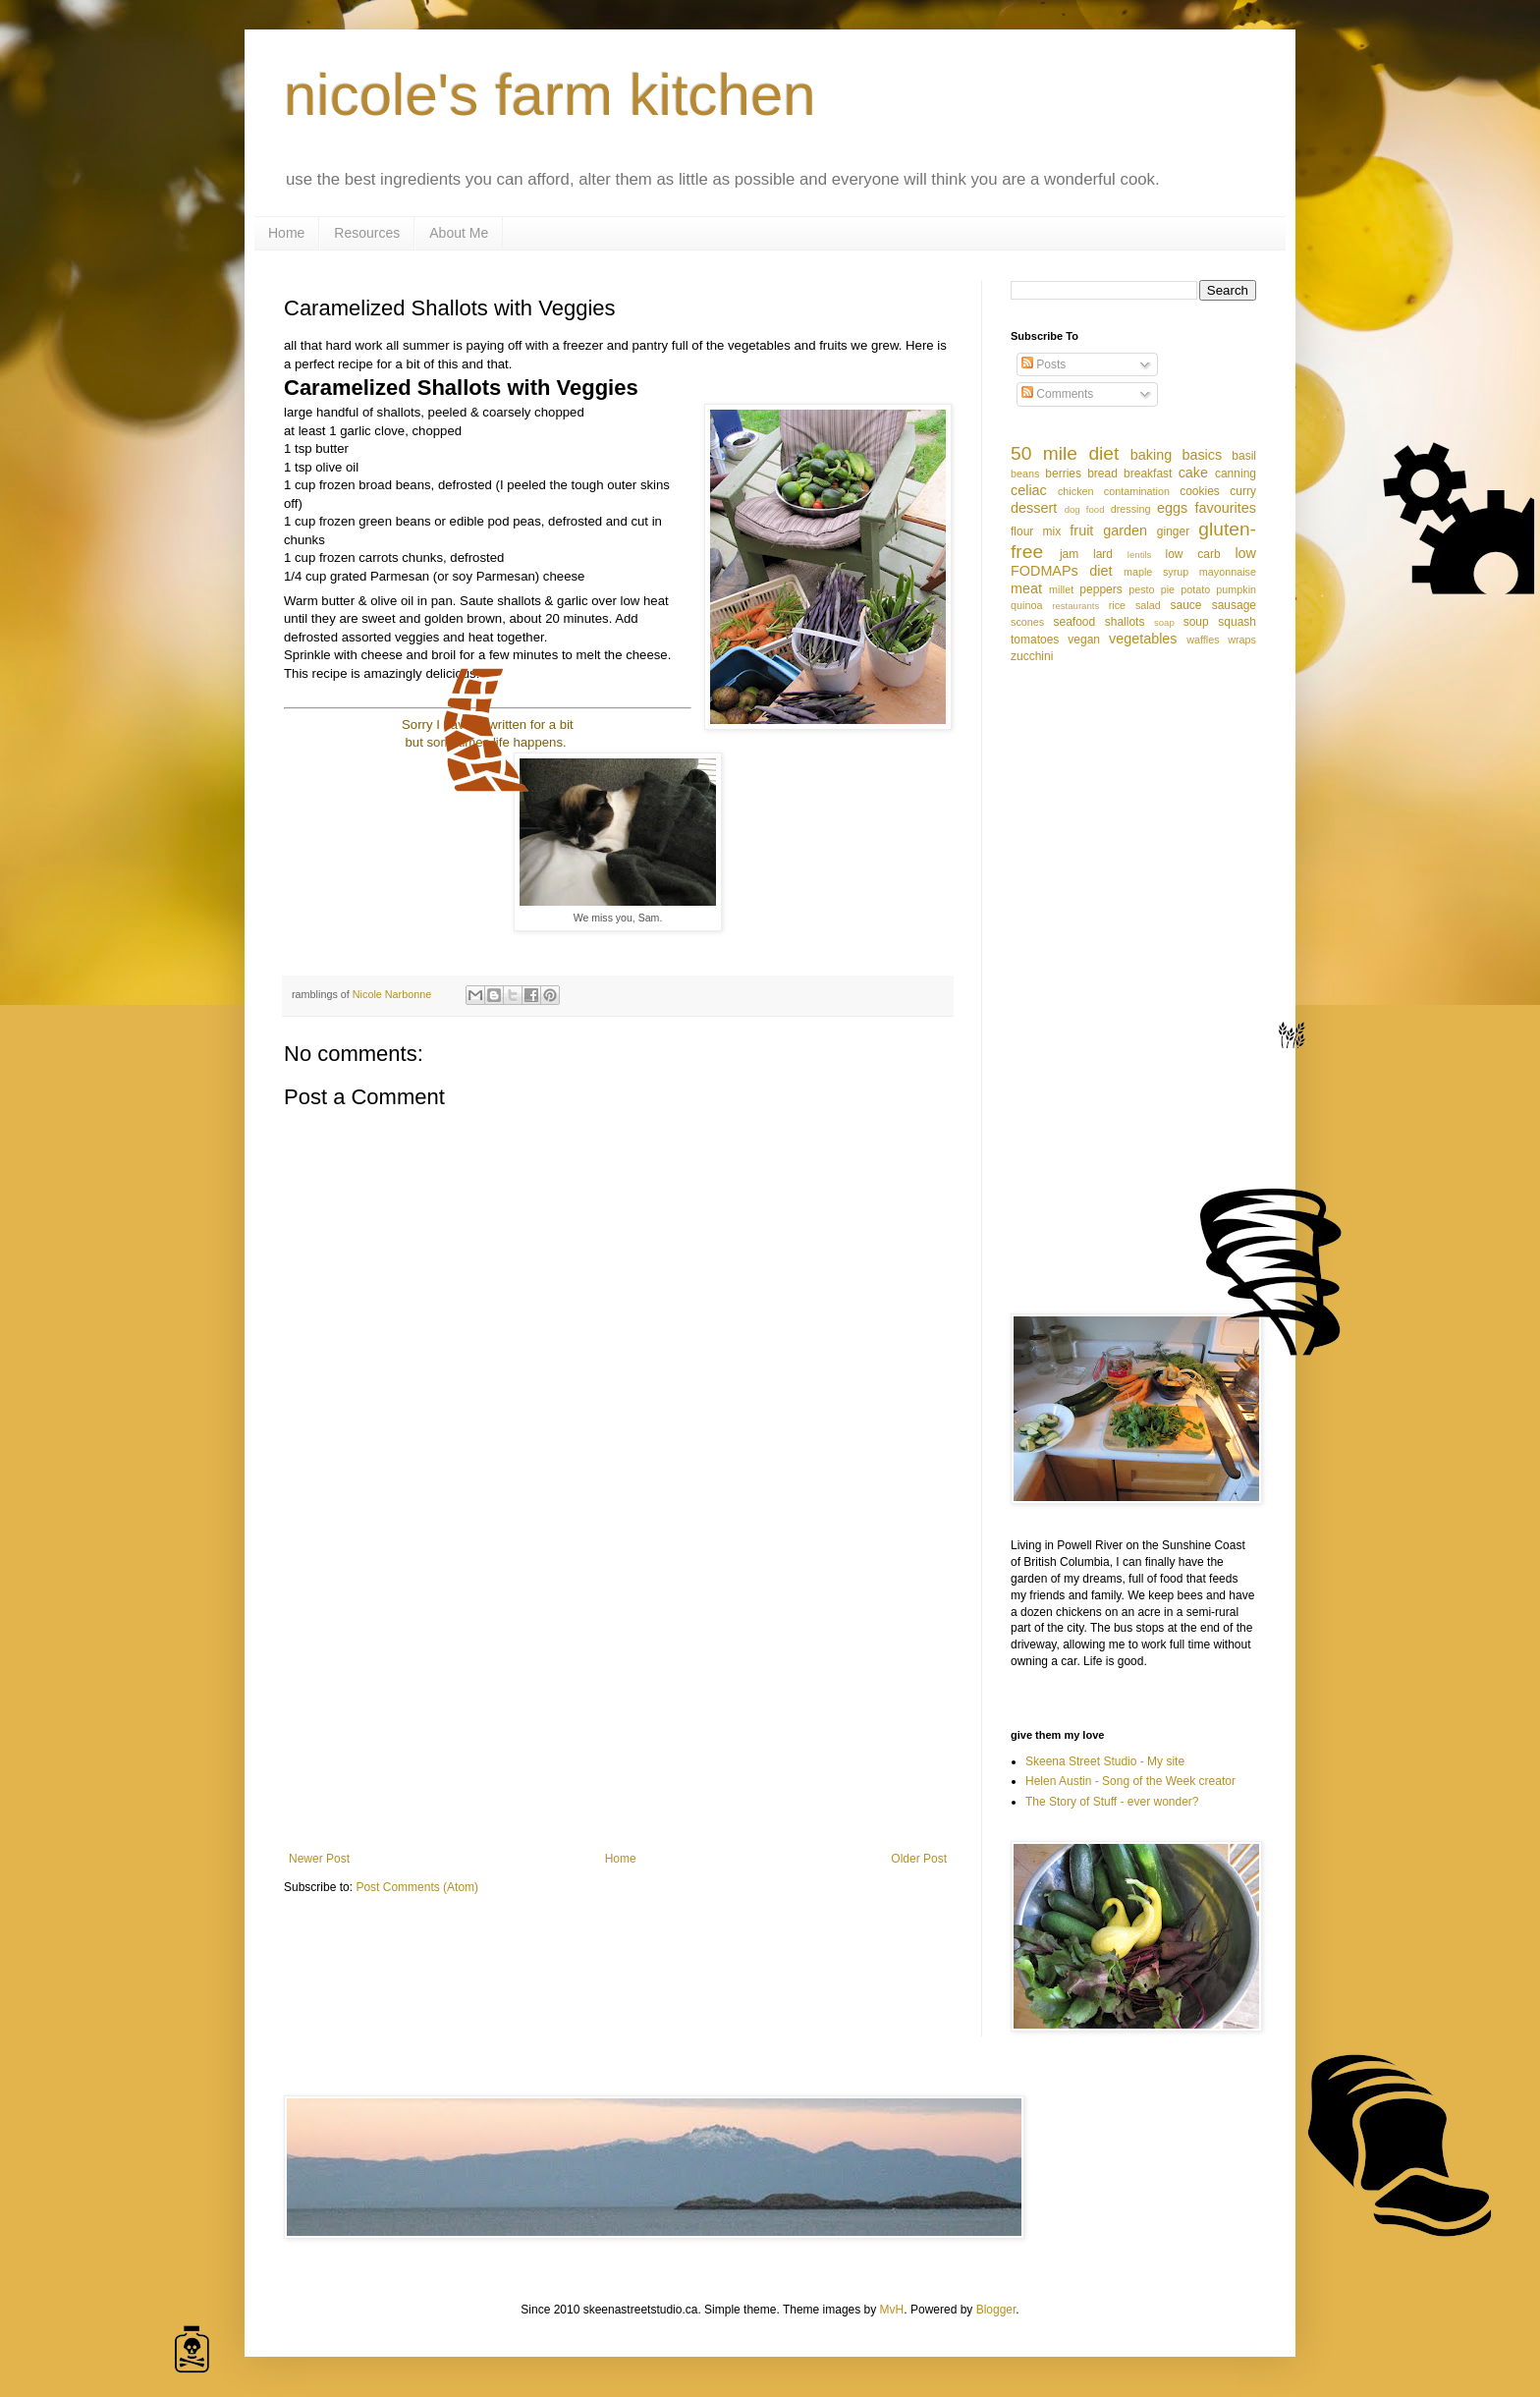 The height and width of the screenshot is (2397, 1540). I want to click on access settings or preferences, so click(1458, 517).